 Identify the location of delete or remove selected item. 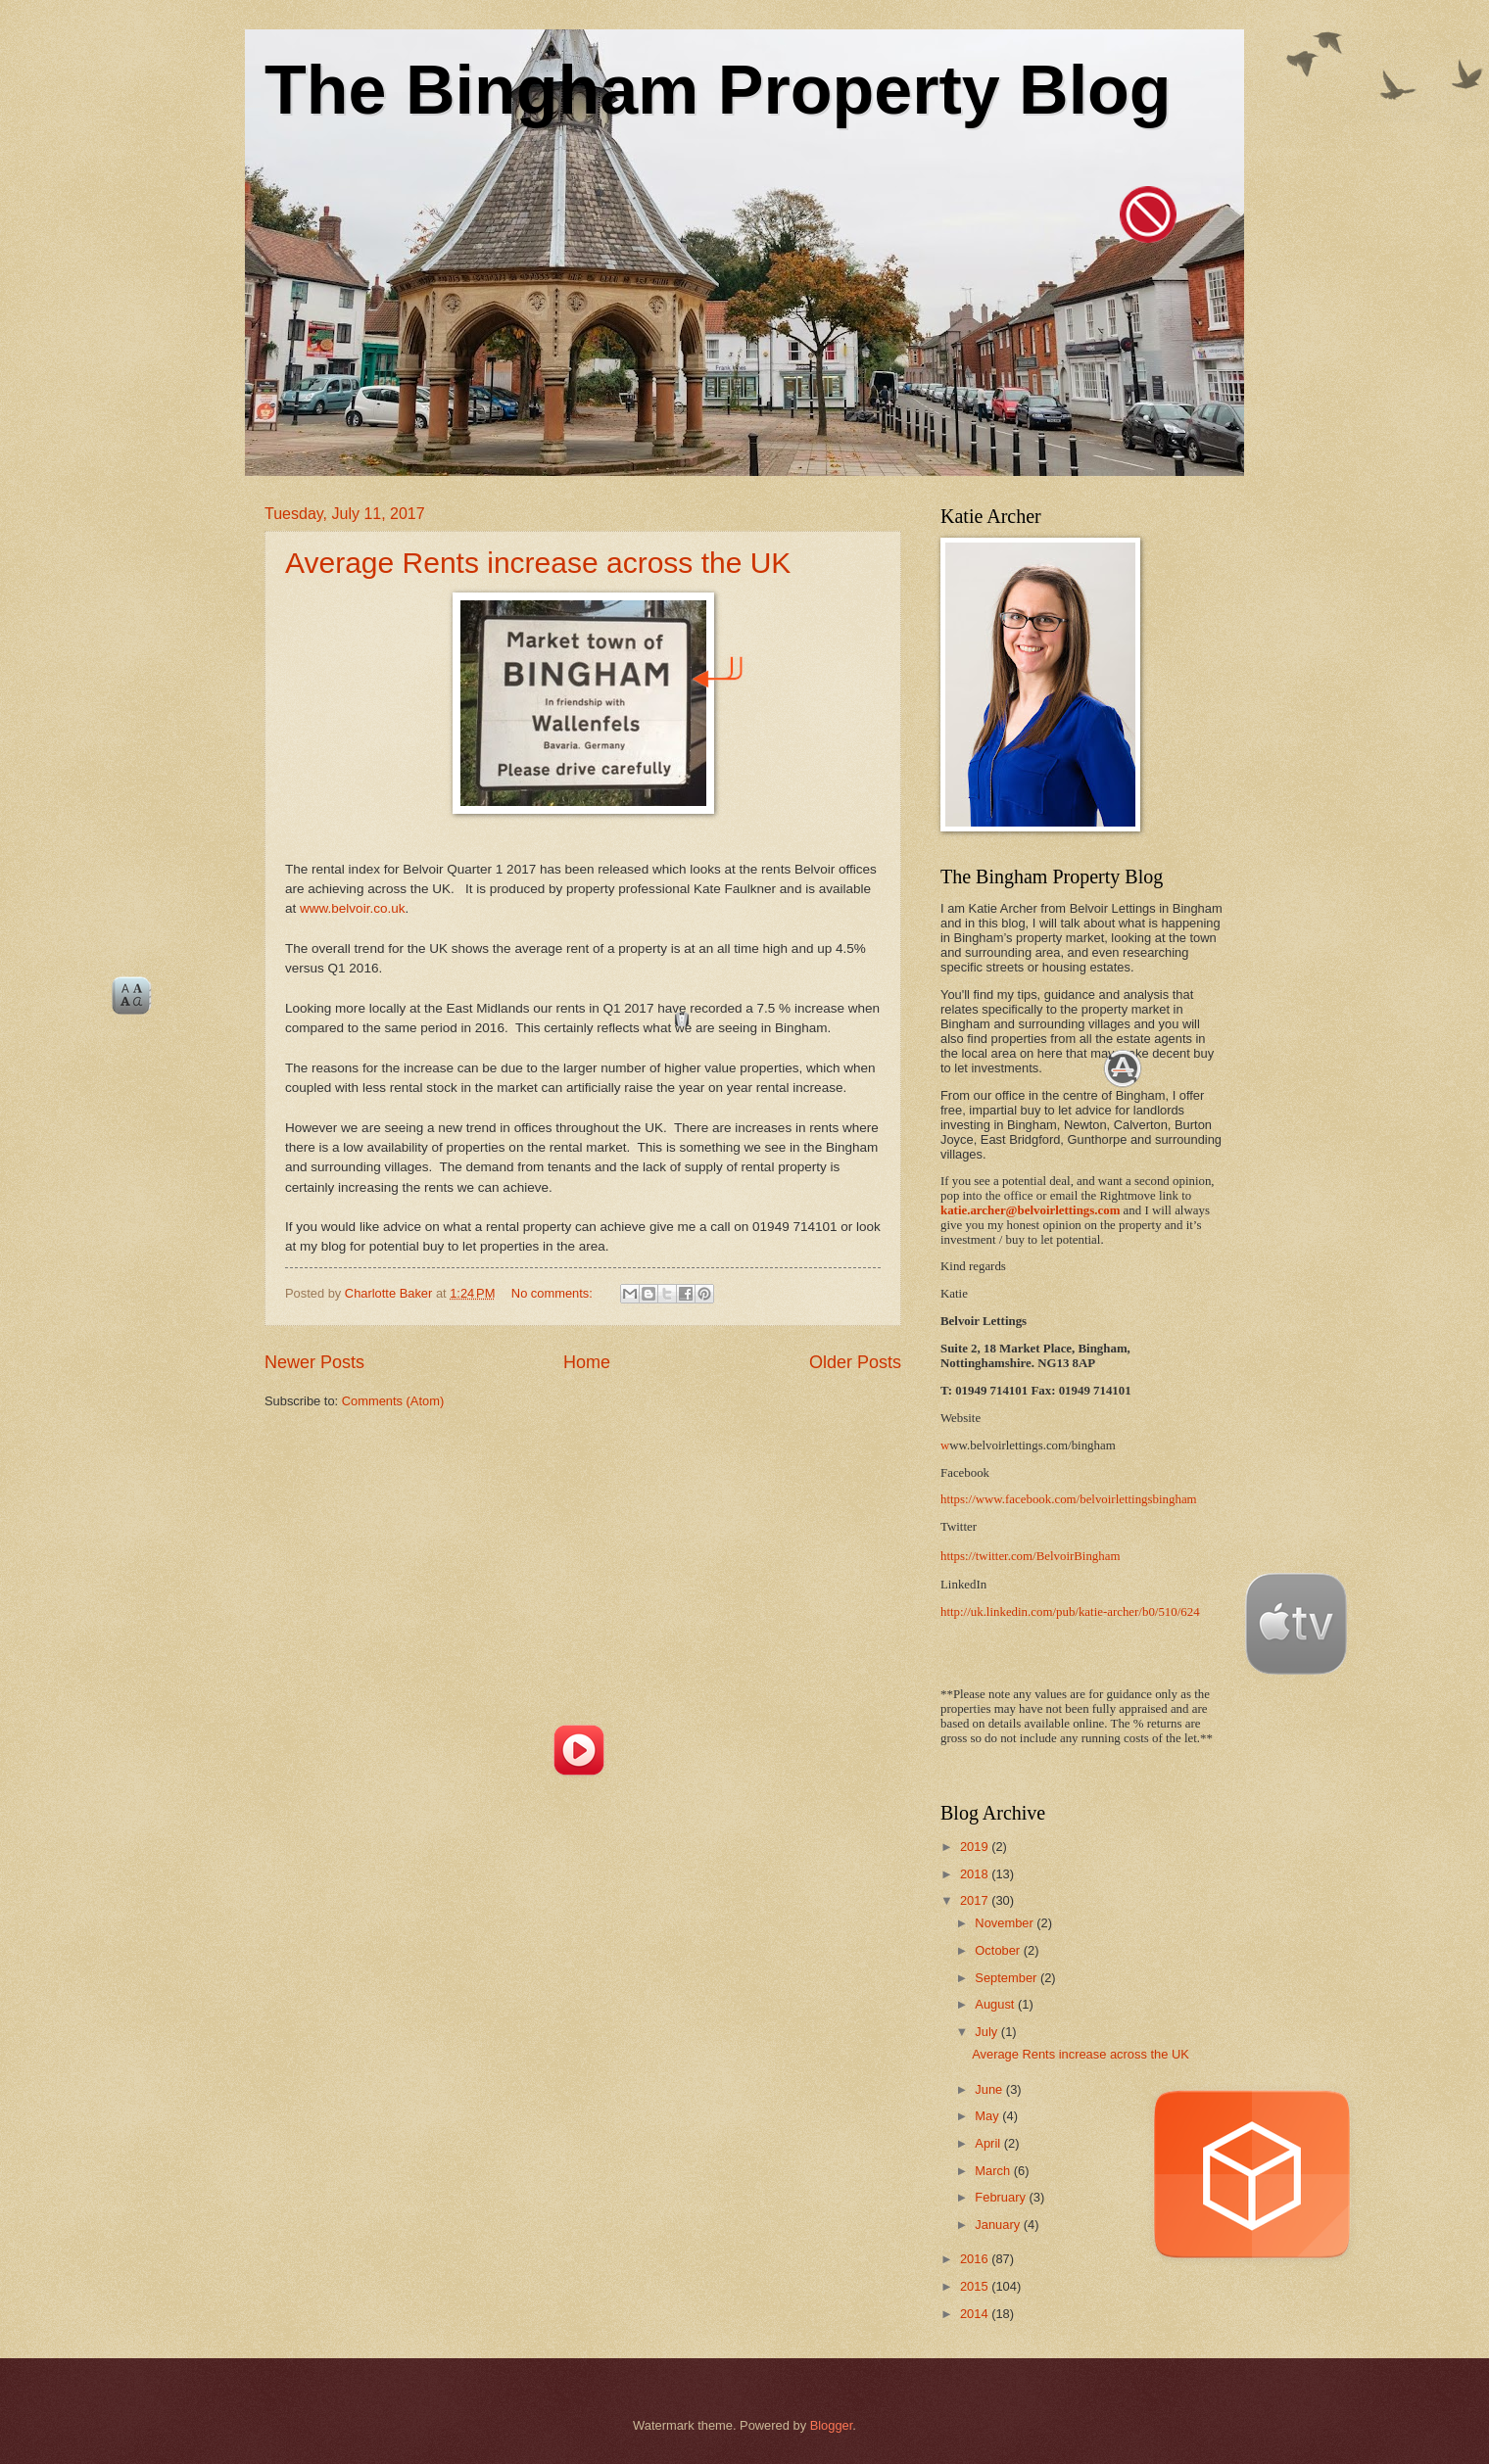
(1148, 214).